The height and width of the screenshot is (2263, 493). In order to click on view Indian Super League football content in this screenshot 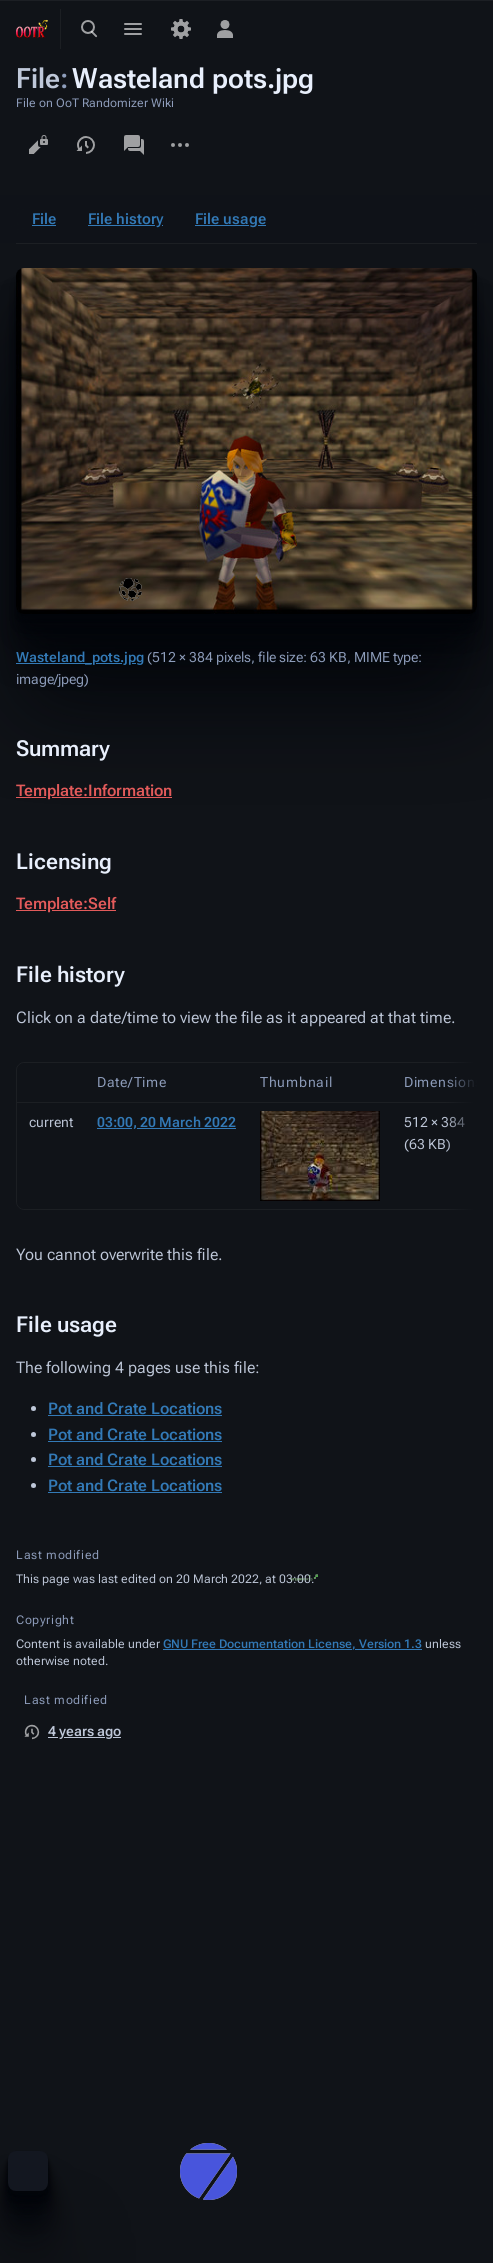, I will do `click(130, 589)`.